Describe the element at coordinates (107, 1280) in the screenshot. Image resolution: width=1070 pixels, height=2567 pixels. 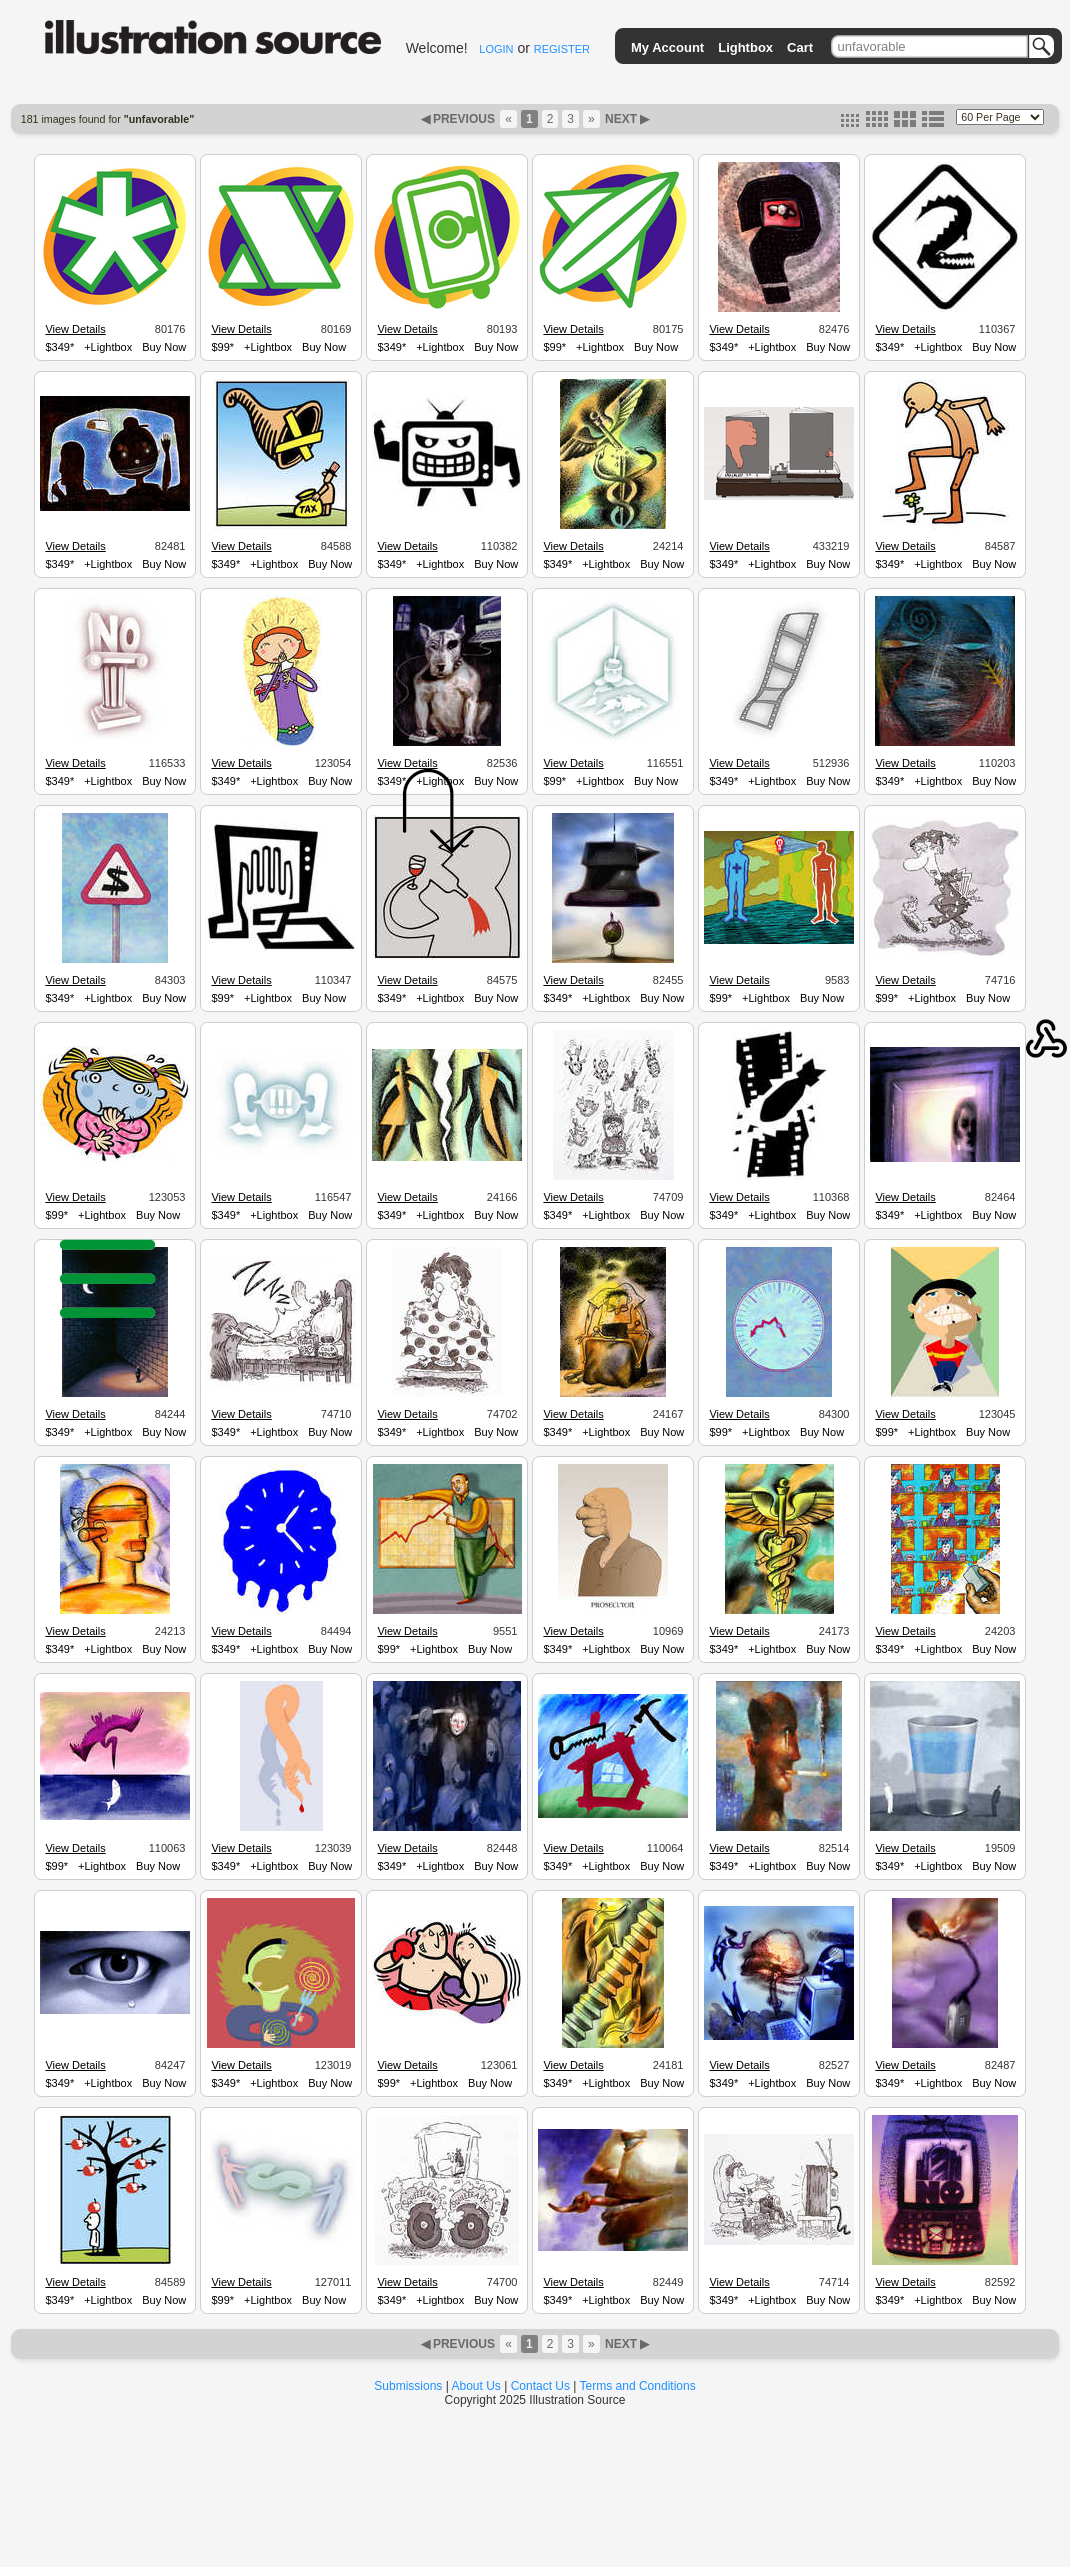
I see `open navigation menu` at that location.